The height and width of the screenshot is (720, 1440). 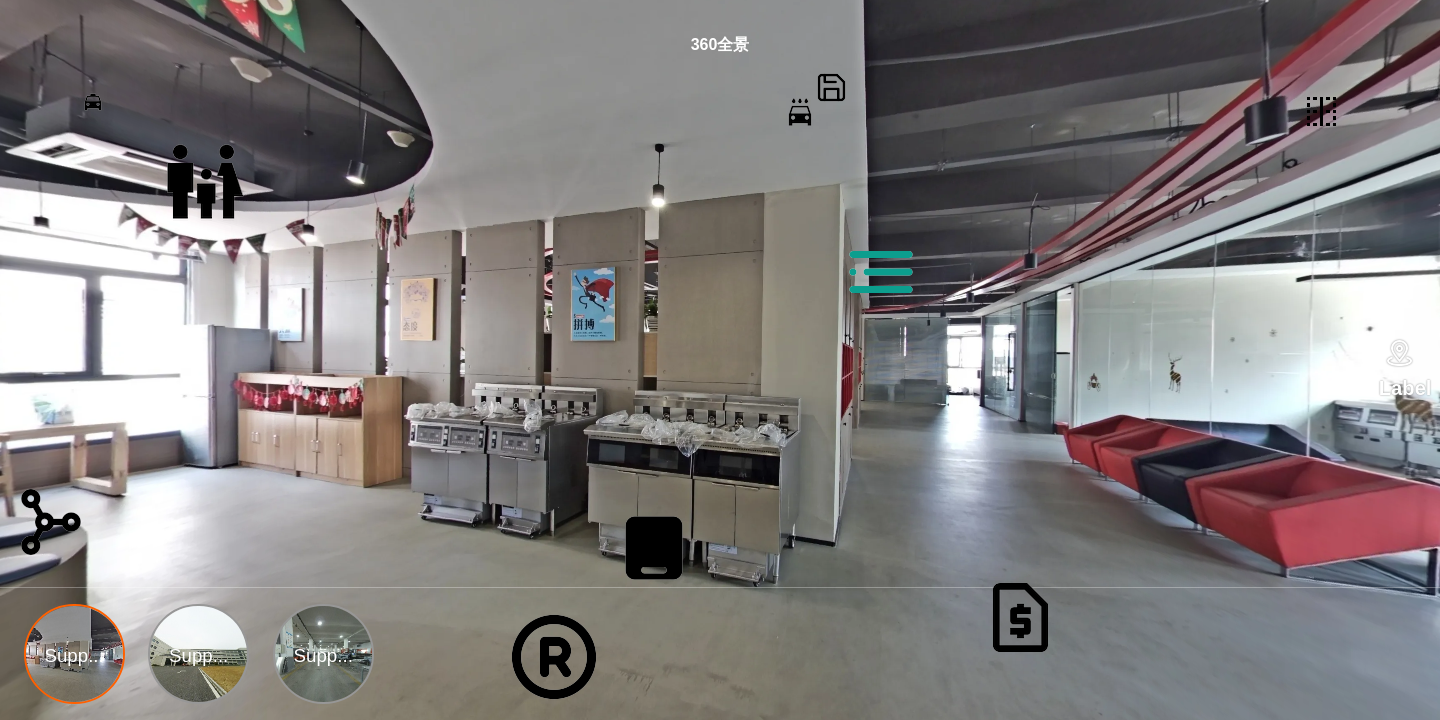 What do you see at coordinates (654, 548) in the screenshot?
I see `view on tablet device` at bounding box center [654, 548].